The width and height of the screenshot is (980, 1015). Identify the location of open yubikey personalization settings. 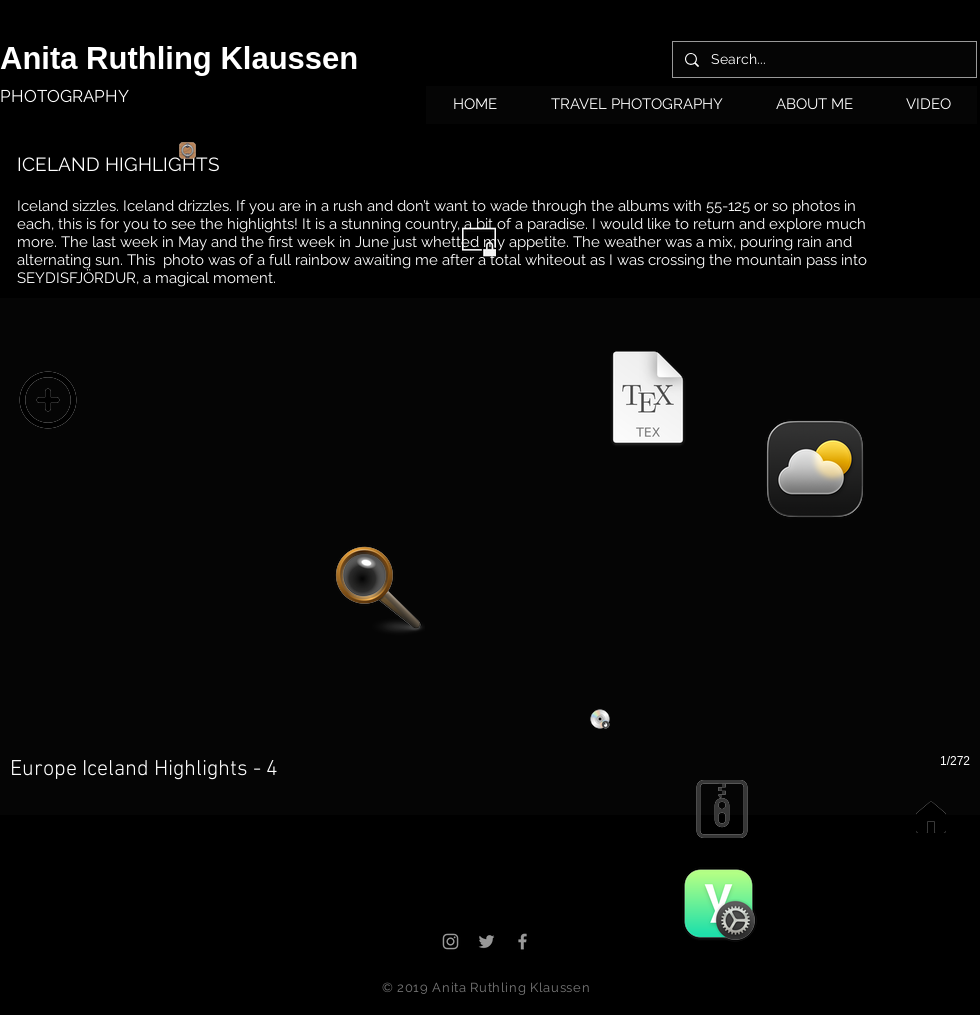
(718, 903).